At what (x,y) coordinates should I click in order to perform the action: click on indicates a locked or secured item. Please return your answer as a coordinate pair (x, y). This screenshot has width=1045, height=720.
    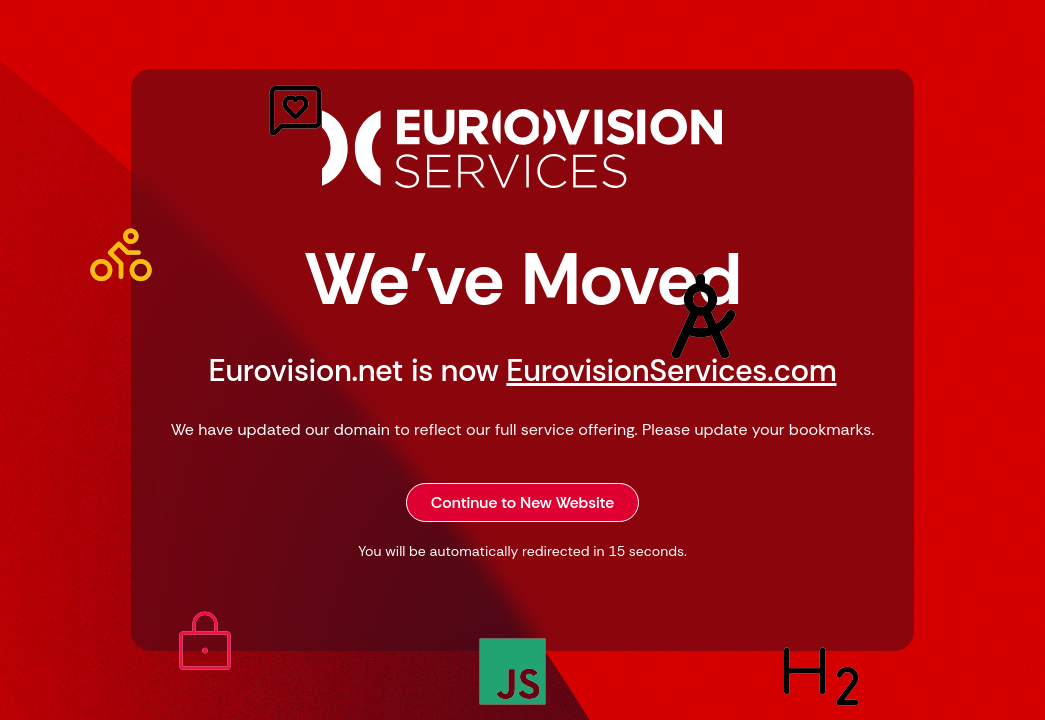
    Looking at the image, I should click on (205, 644).